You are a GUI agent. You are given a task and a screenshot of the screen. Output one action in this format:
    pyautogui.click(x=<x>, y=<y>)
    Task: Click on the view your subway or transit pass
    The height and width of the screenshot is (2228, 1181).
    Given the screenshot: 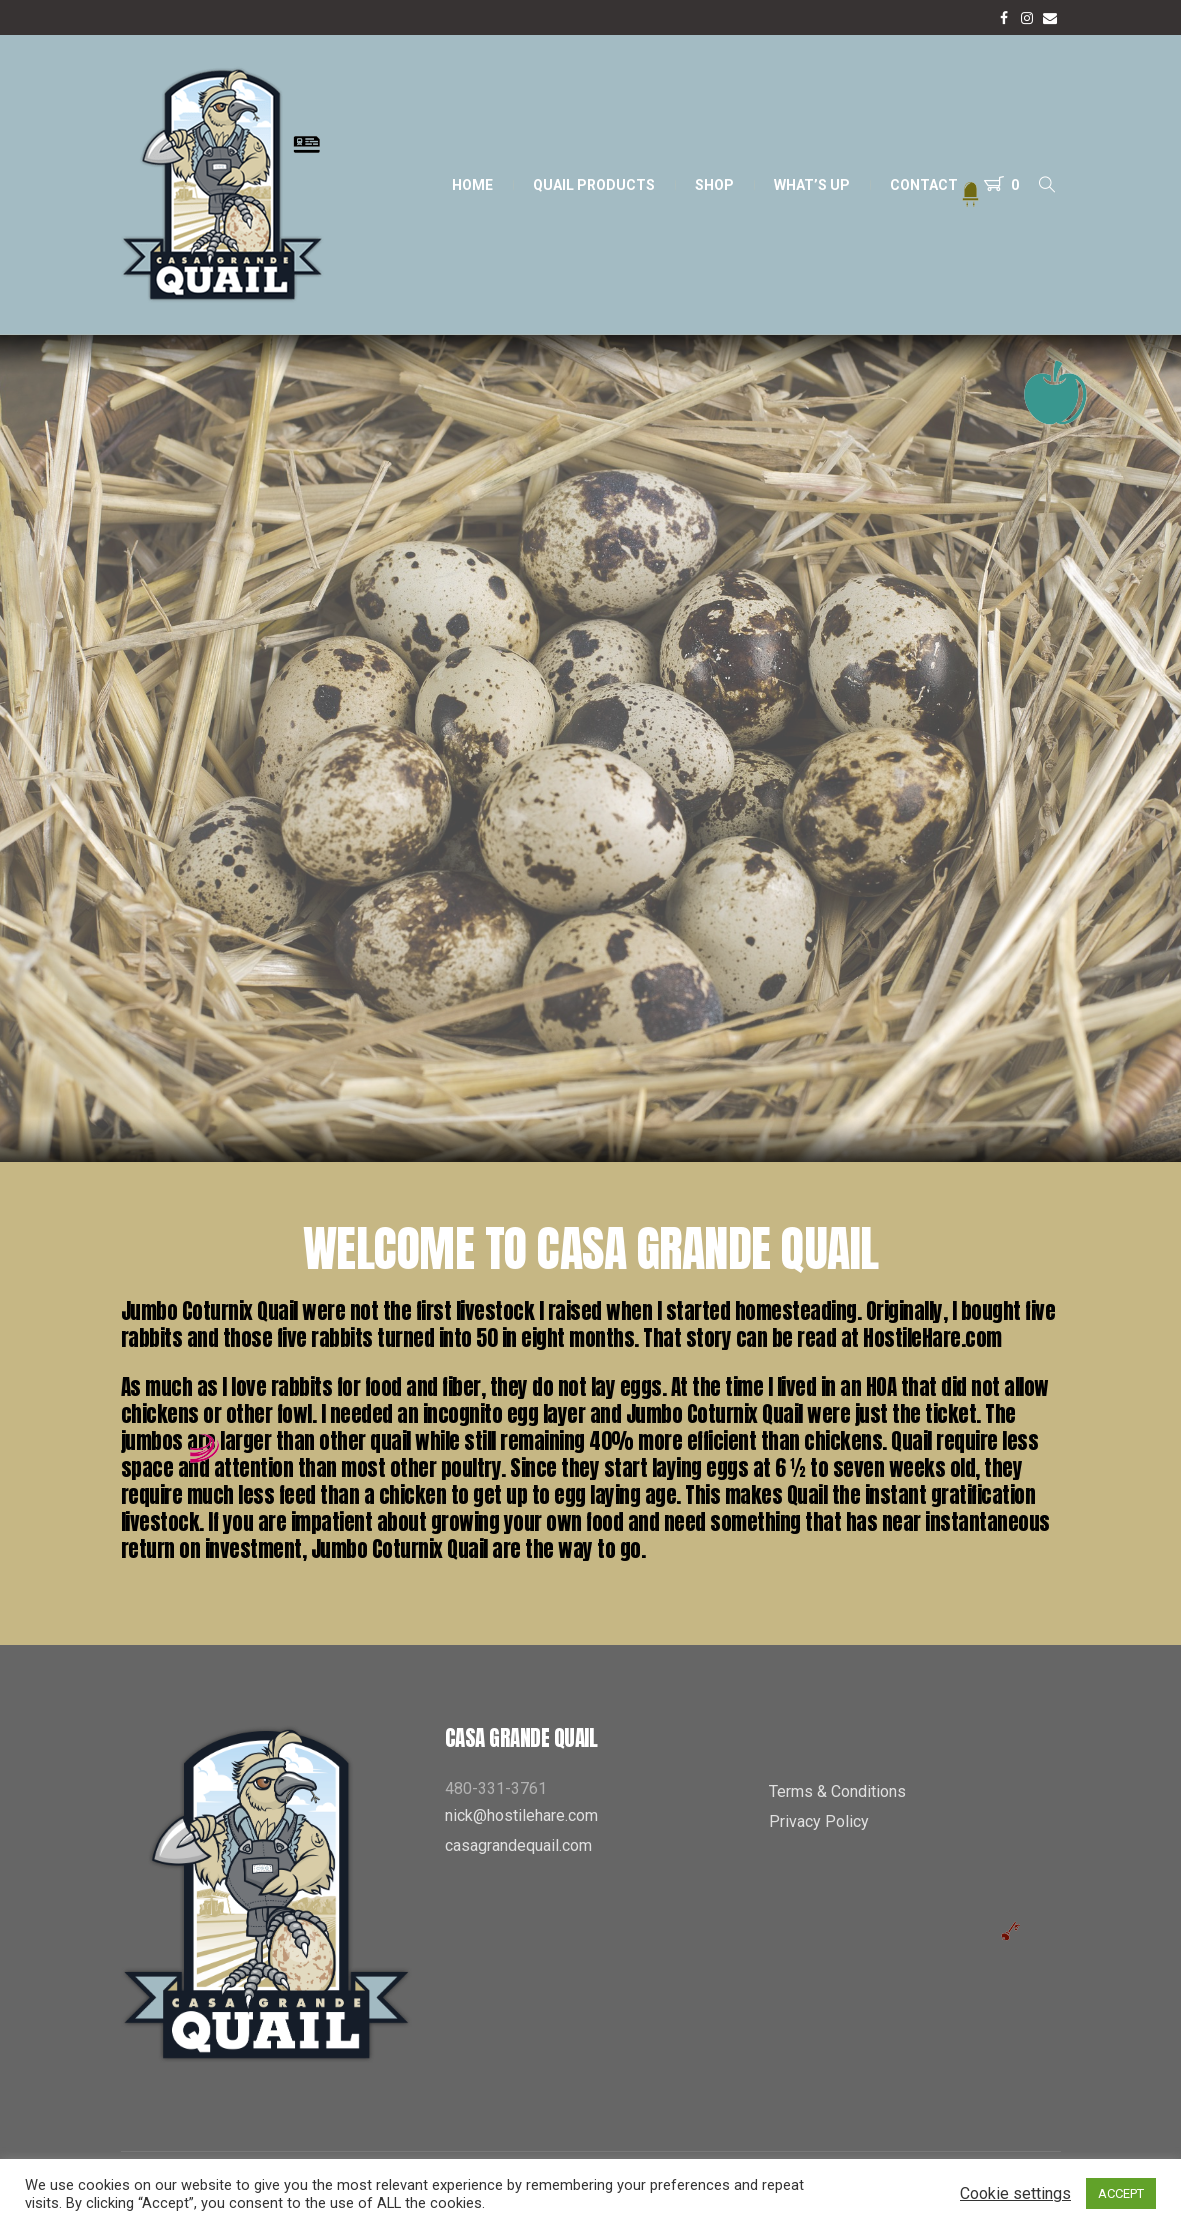 What is the action you would take?
    pyautogui.click(x=306, y=144)
    